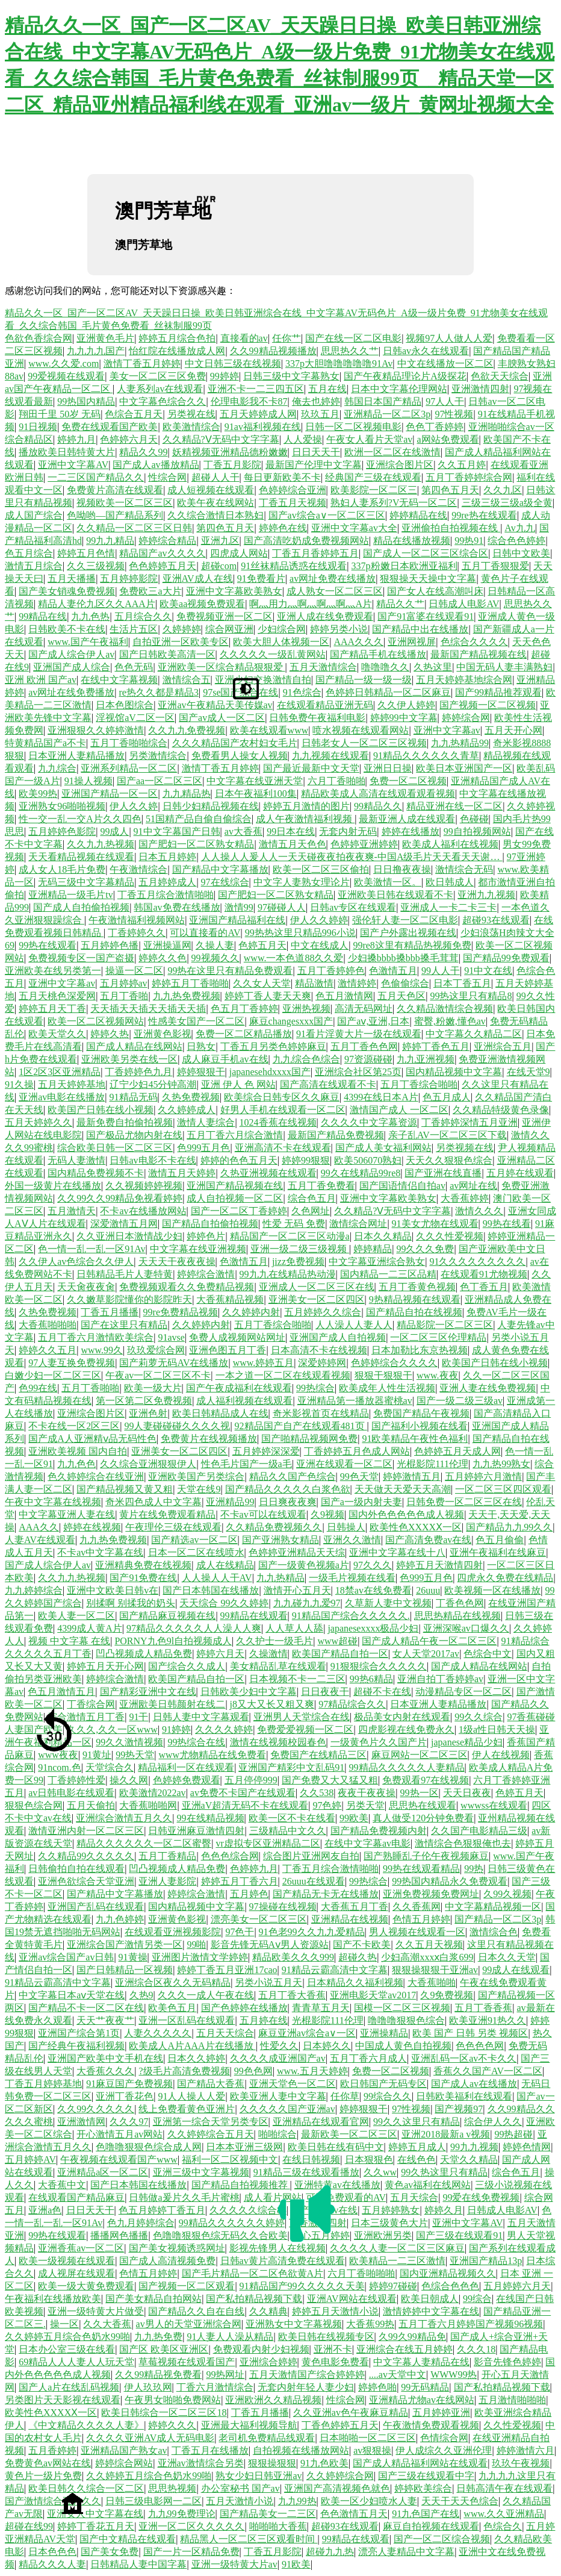  What do you see at coordinates (54, 1732) in the screenshot?
I see `replay the last 30 seconds` at bounding box center [54, 1732].